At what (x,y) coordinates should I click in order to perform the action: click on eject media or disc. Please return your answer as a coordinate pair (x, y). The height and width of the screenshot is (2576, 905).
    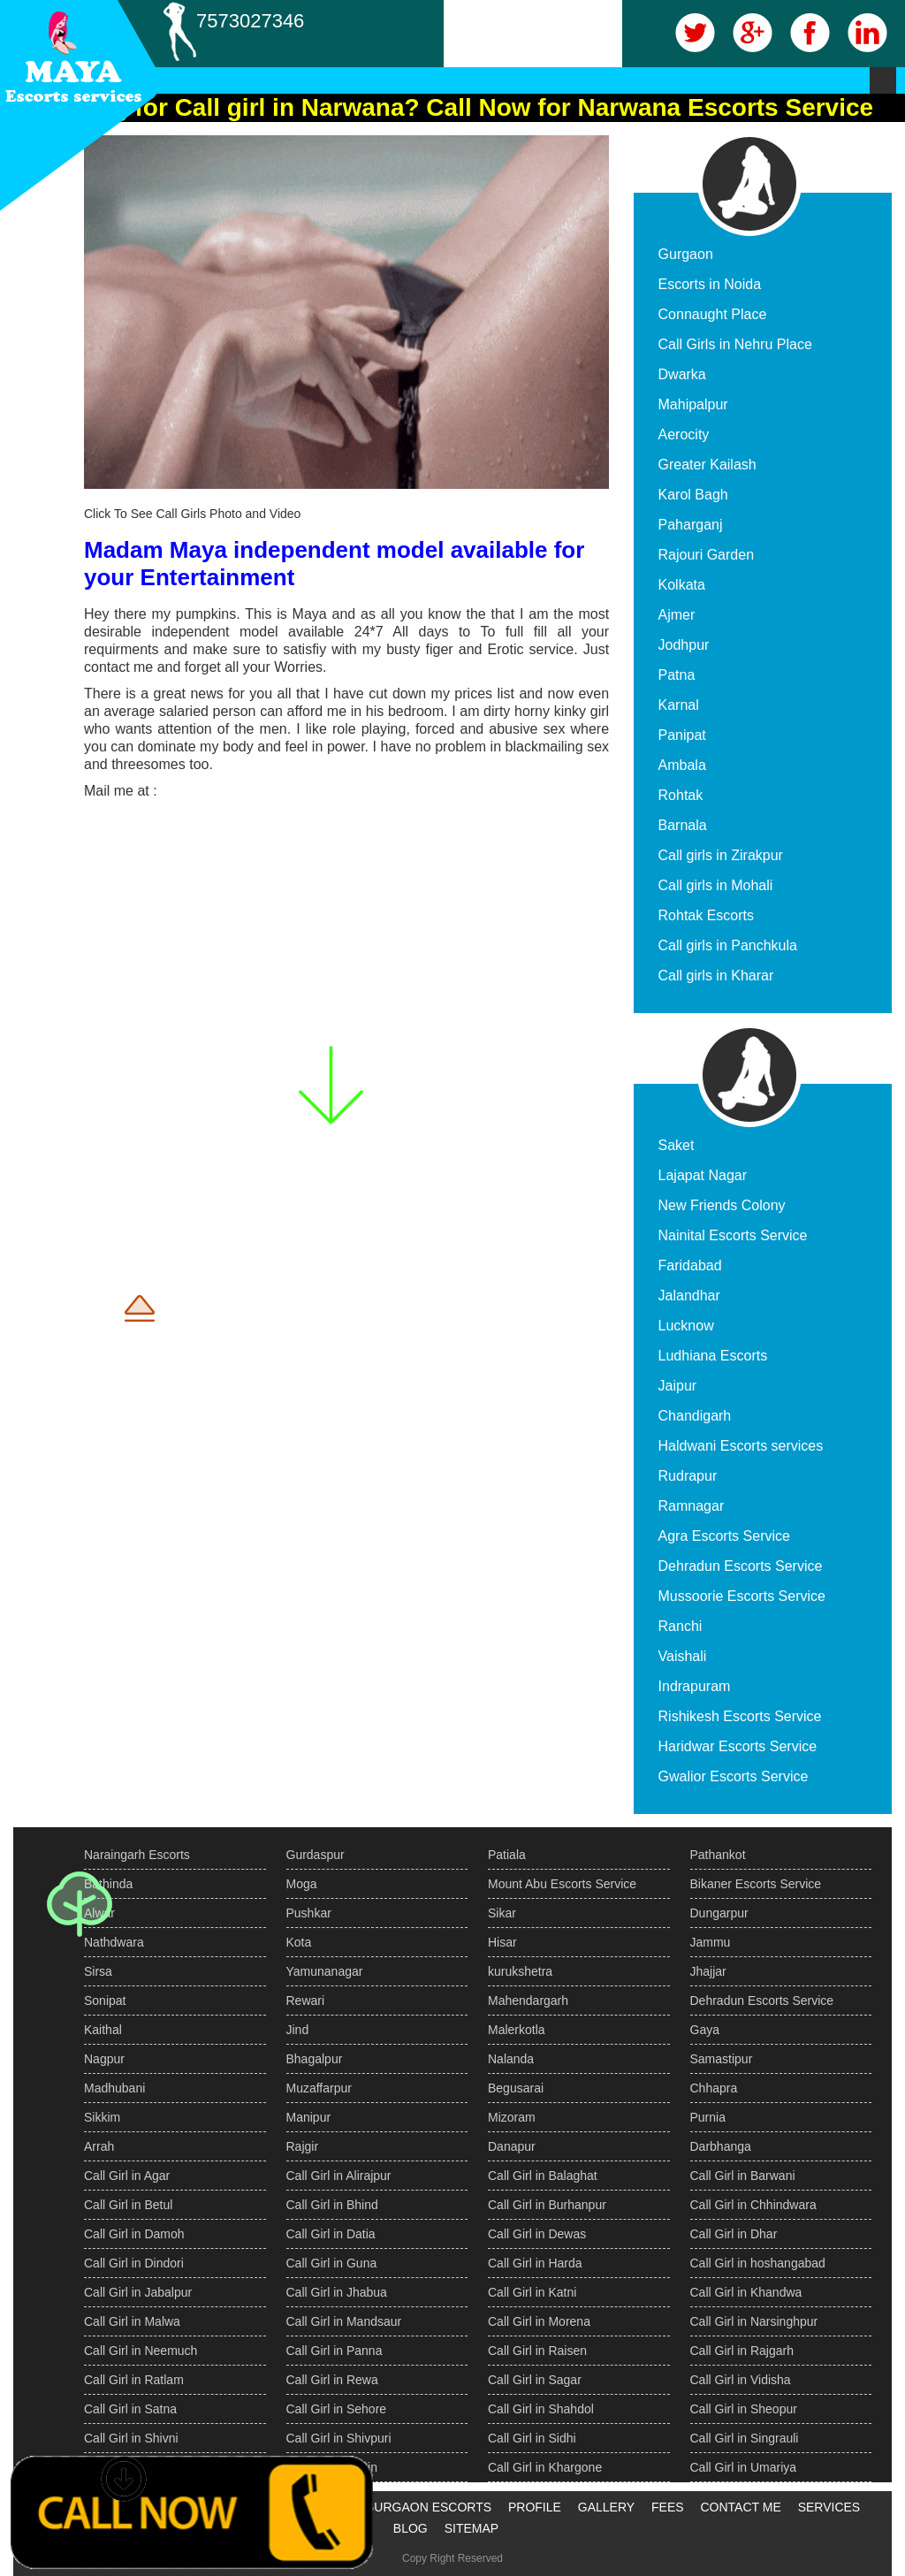
    Looking at the image, I should click on (140, 1310).